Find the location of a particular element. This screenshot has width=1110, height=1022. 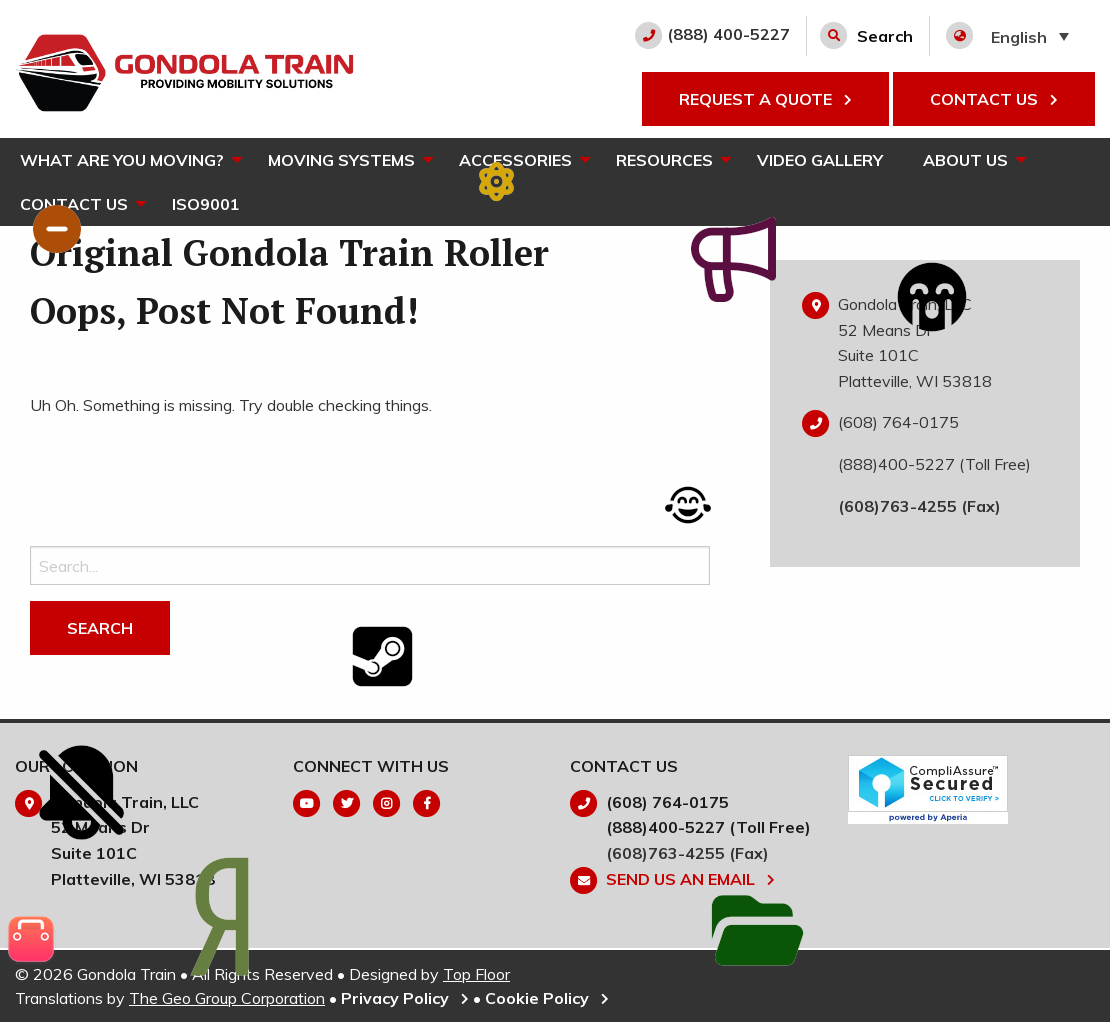

open Yandex services is located at coordinates (219, 916).